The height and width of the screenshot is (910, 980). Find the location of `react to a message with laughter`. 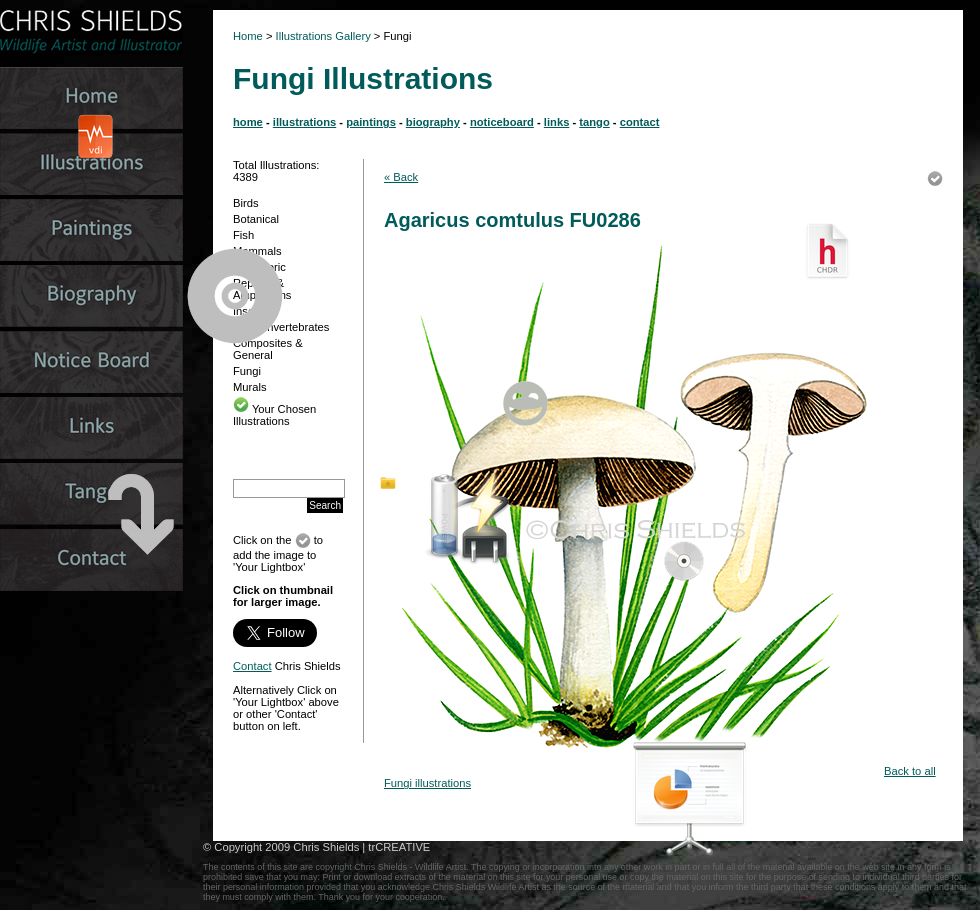

react to a message with laughter is located at coordinates (525, 403).